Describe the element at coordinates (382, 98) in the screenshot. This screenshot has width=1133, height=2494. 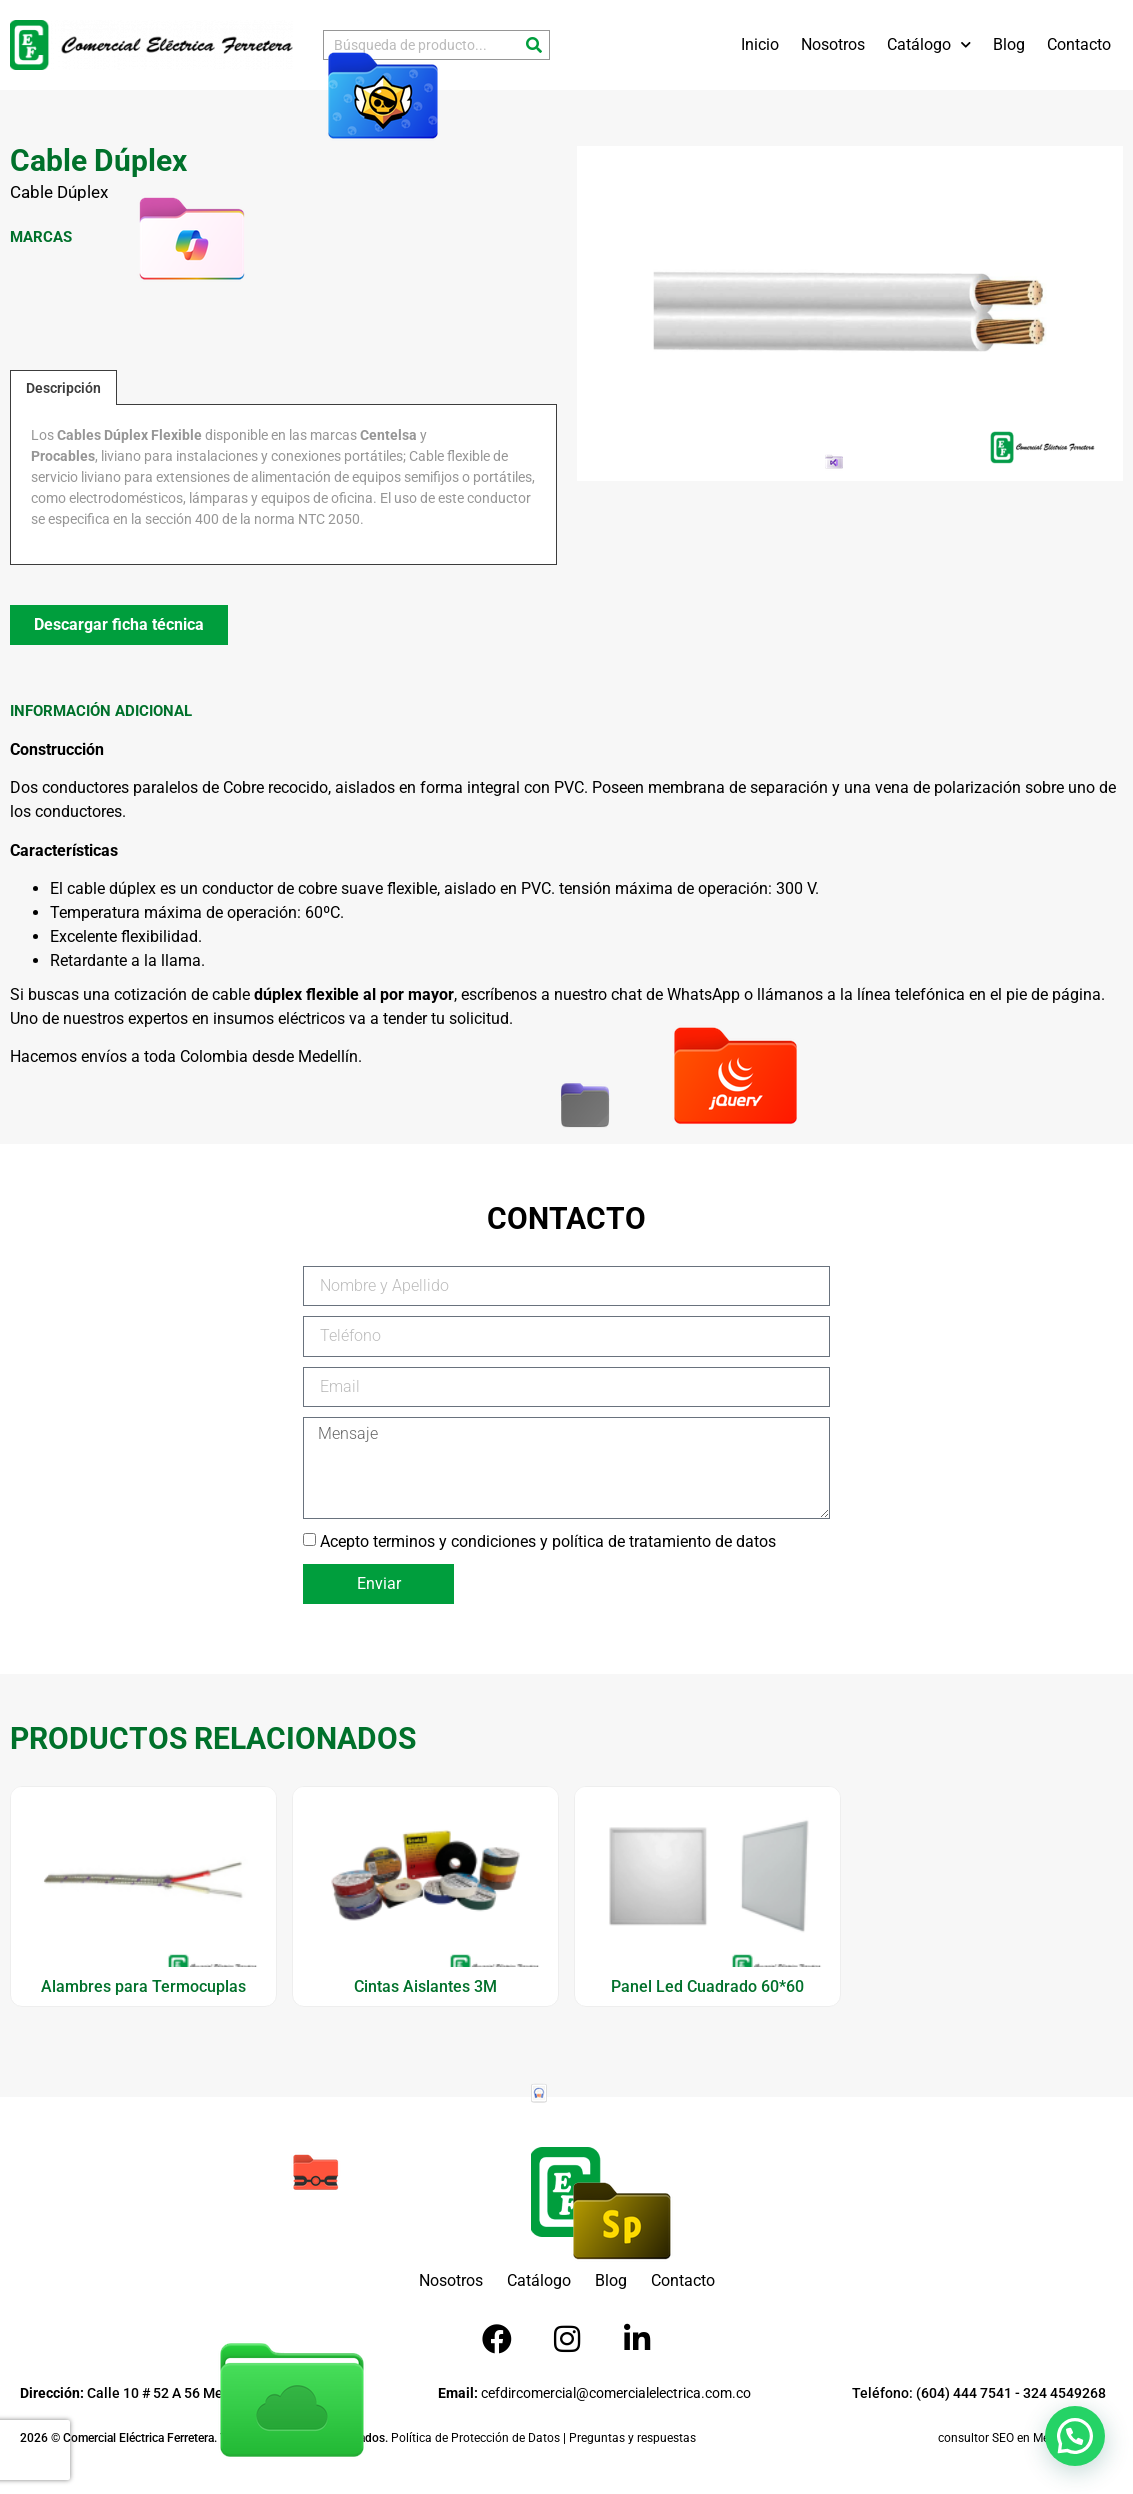
I see `open brawl stars game folder` at that location.